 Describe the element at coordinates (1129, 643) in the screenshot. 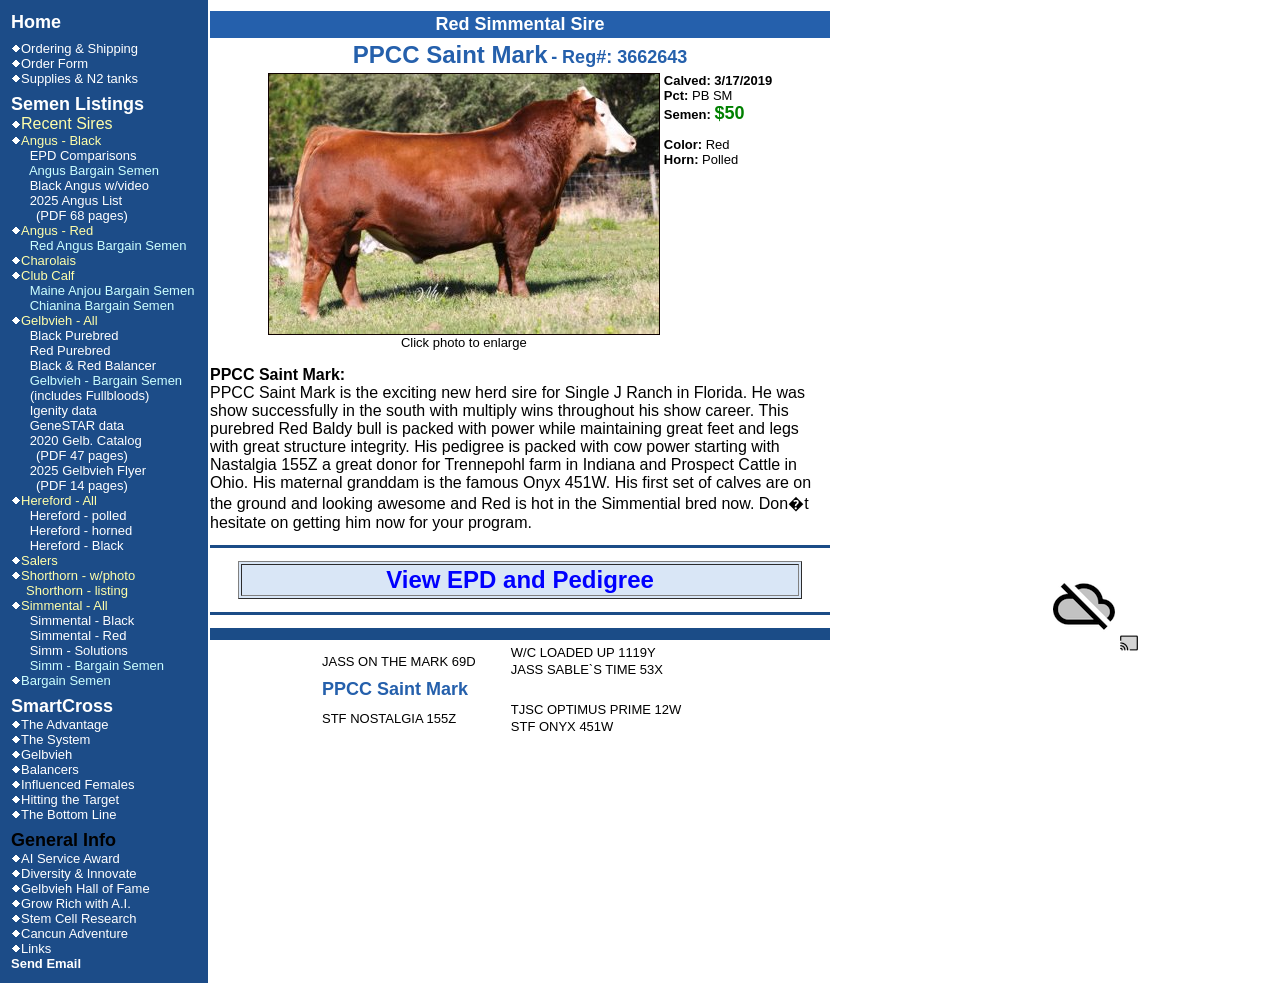

I see `cast your screen to another device` at that location.